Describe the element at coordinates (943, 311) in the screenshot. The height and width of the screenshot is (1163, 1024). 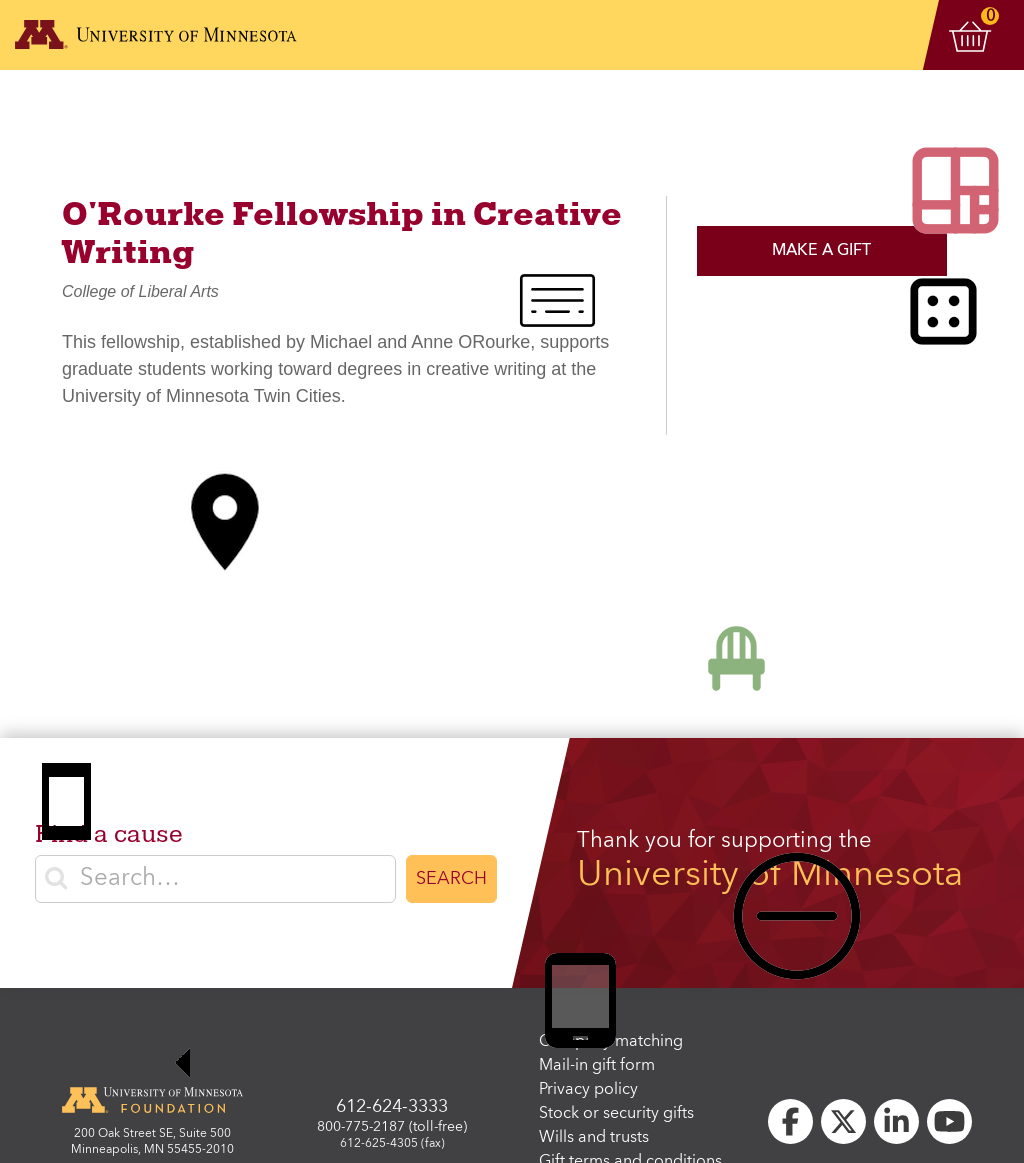
I see `roll or randomize a selection` at that location.